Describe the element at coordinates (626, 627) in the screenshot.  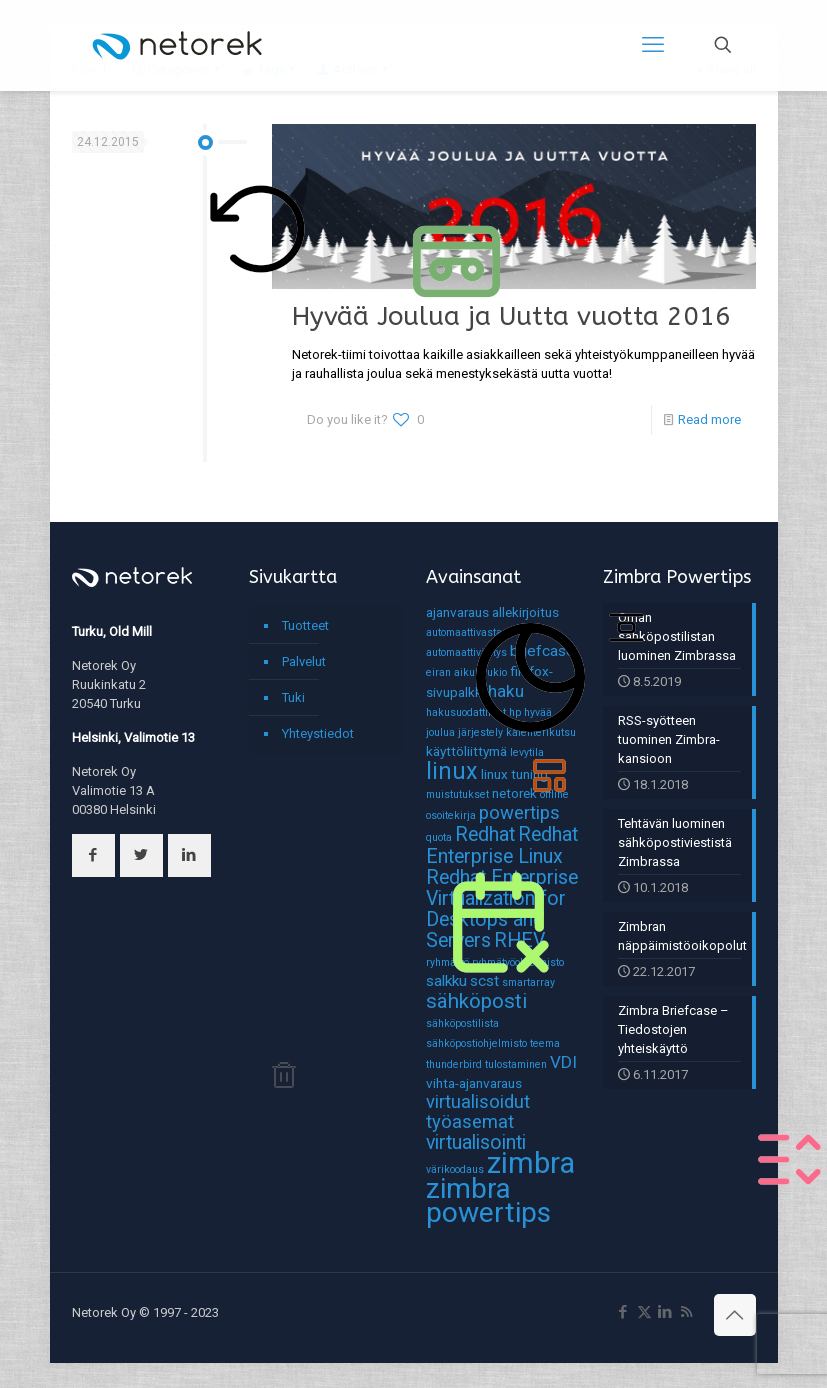
I see `distribute vertical space evenly around selected elements` at that location.